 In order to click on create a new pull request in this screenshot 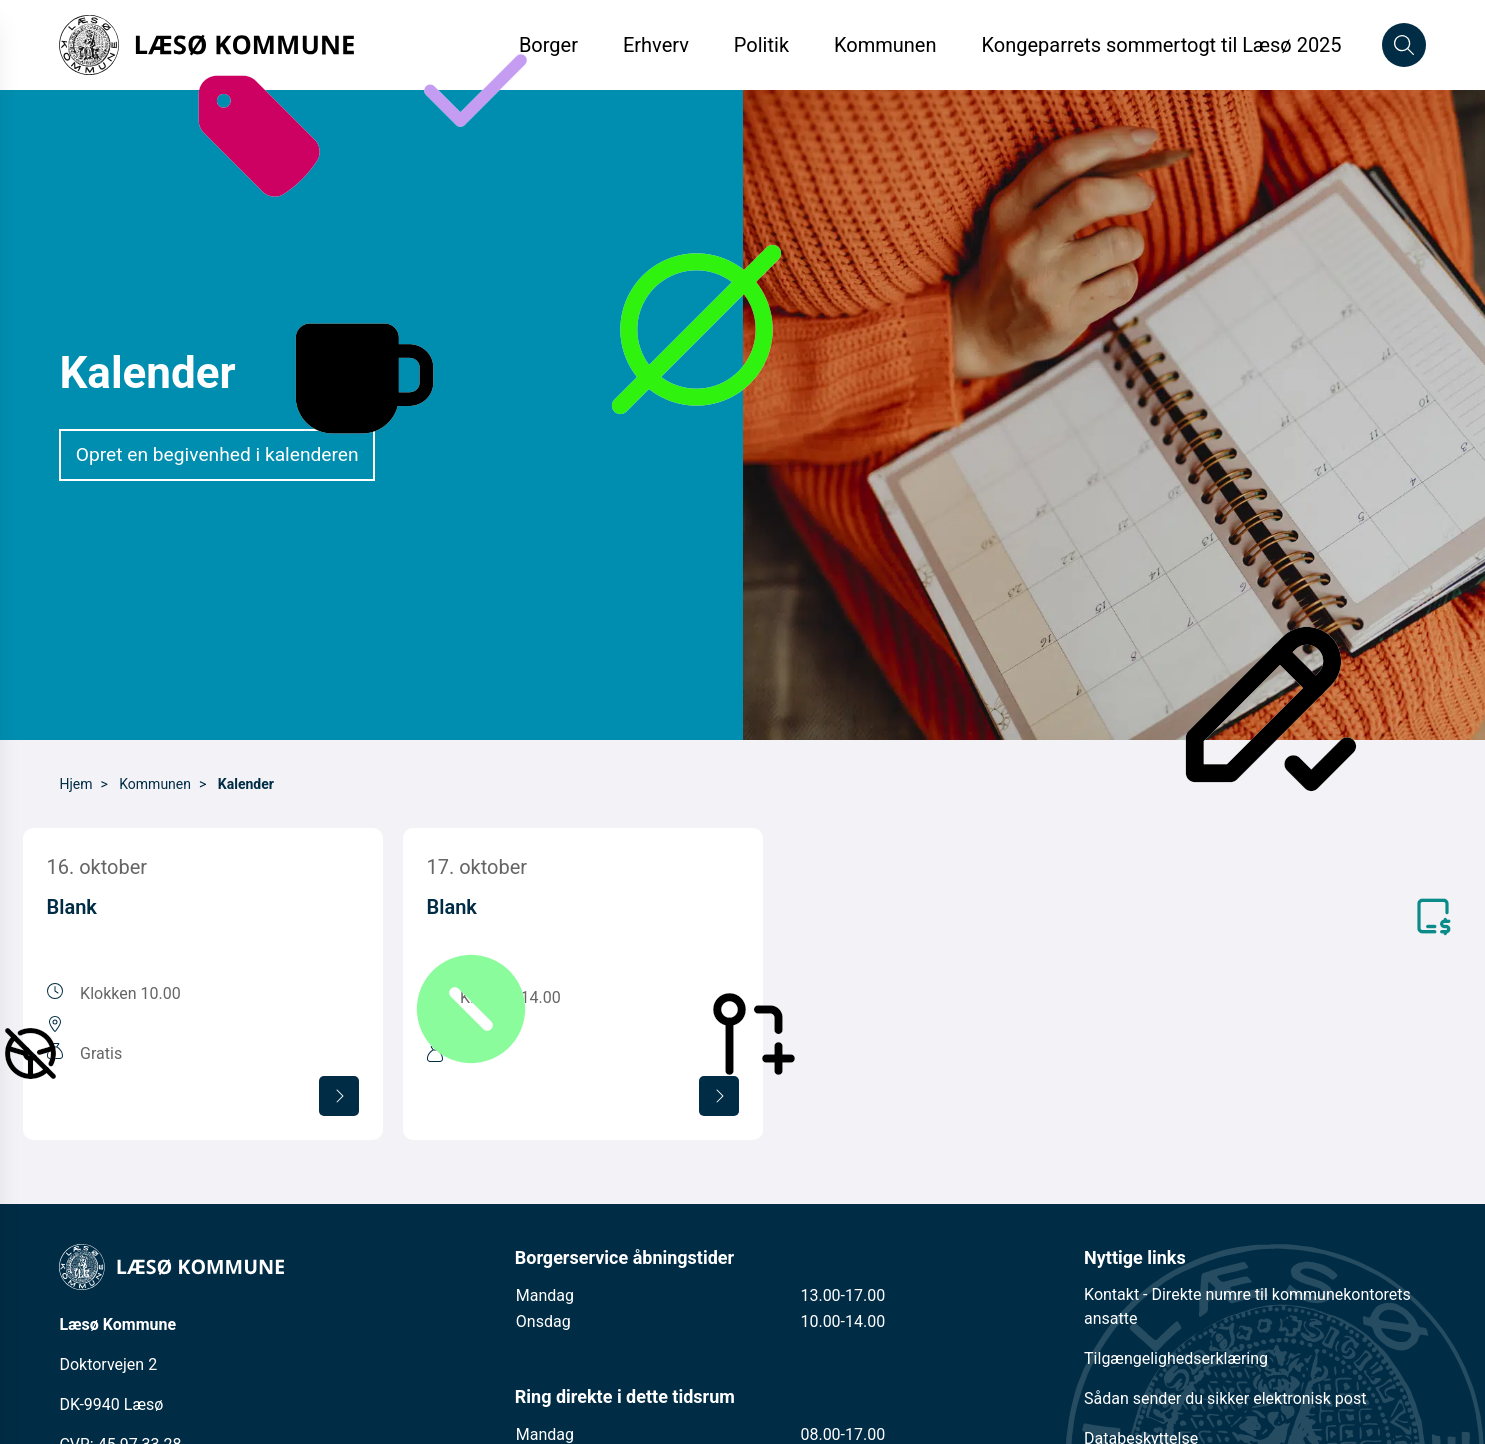, I will do `click(754, 1034)`.